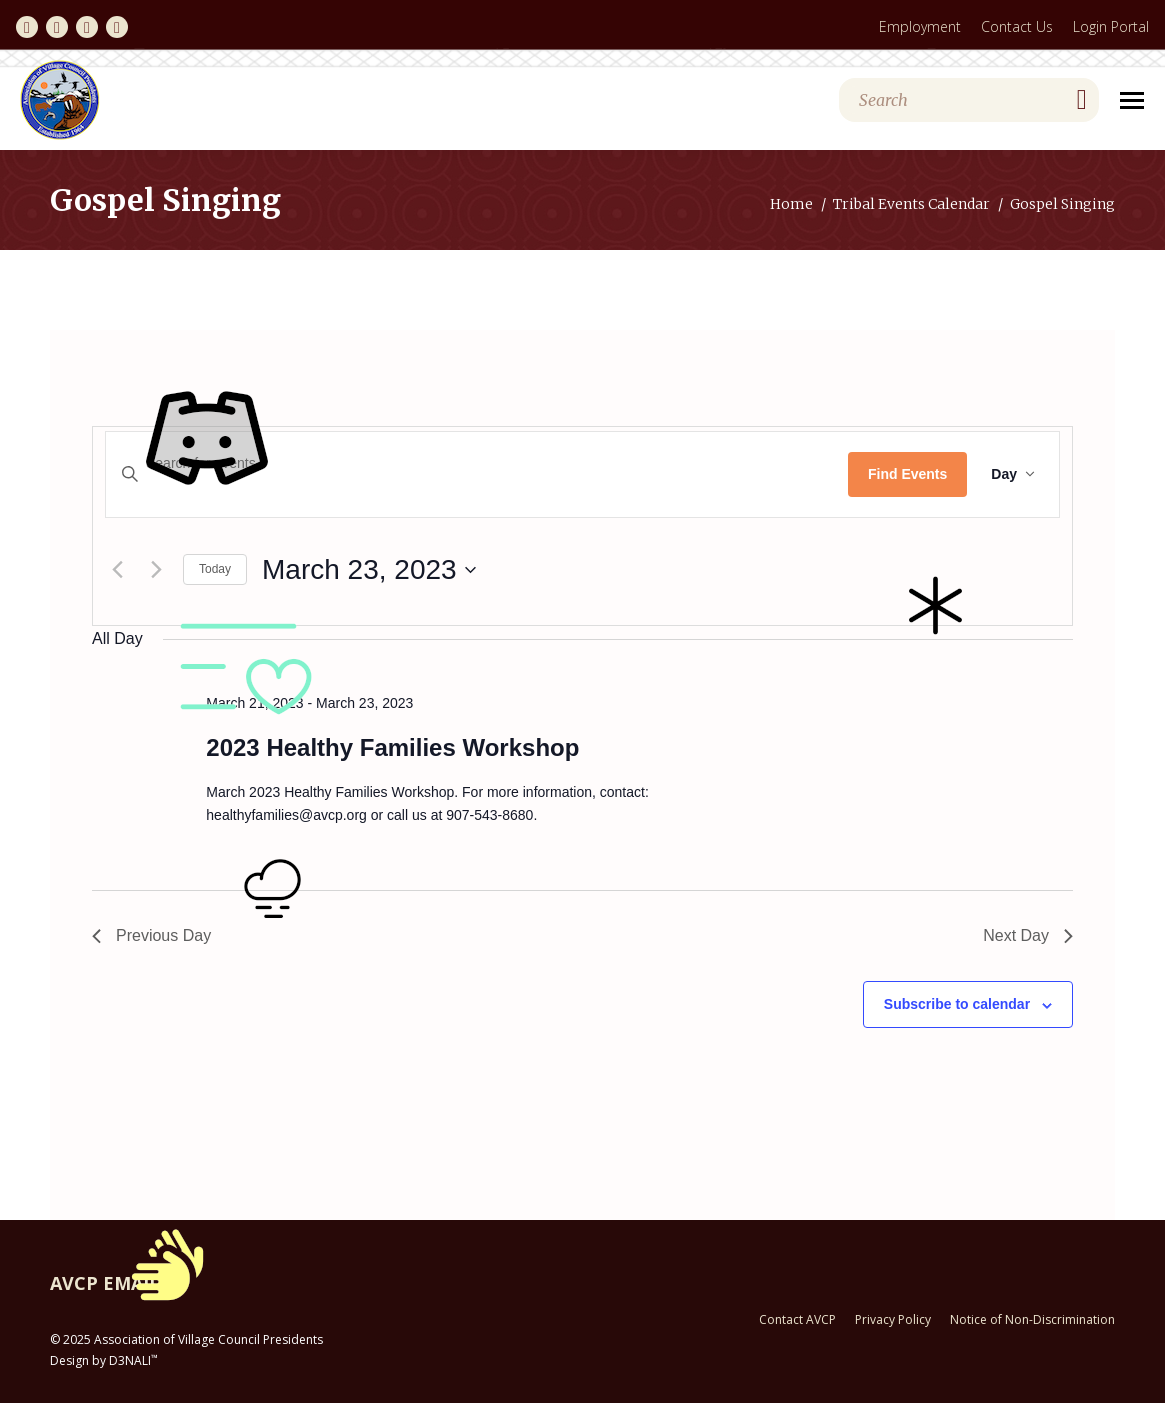 This screenshot has width=1165, height=1403. I want to click on enable sign language interpretation, so click(167, 1264).